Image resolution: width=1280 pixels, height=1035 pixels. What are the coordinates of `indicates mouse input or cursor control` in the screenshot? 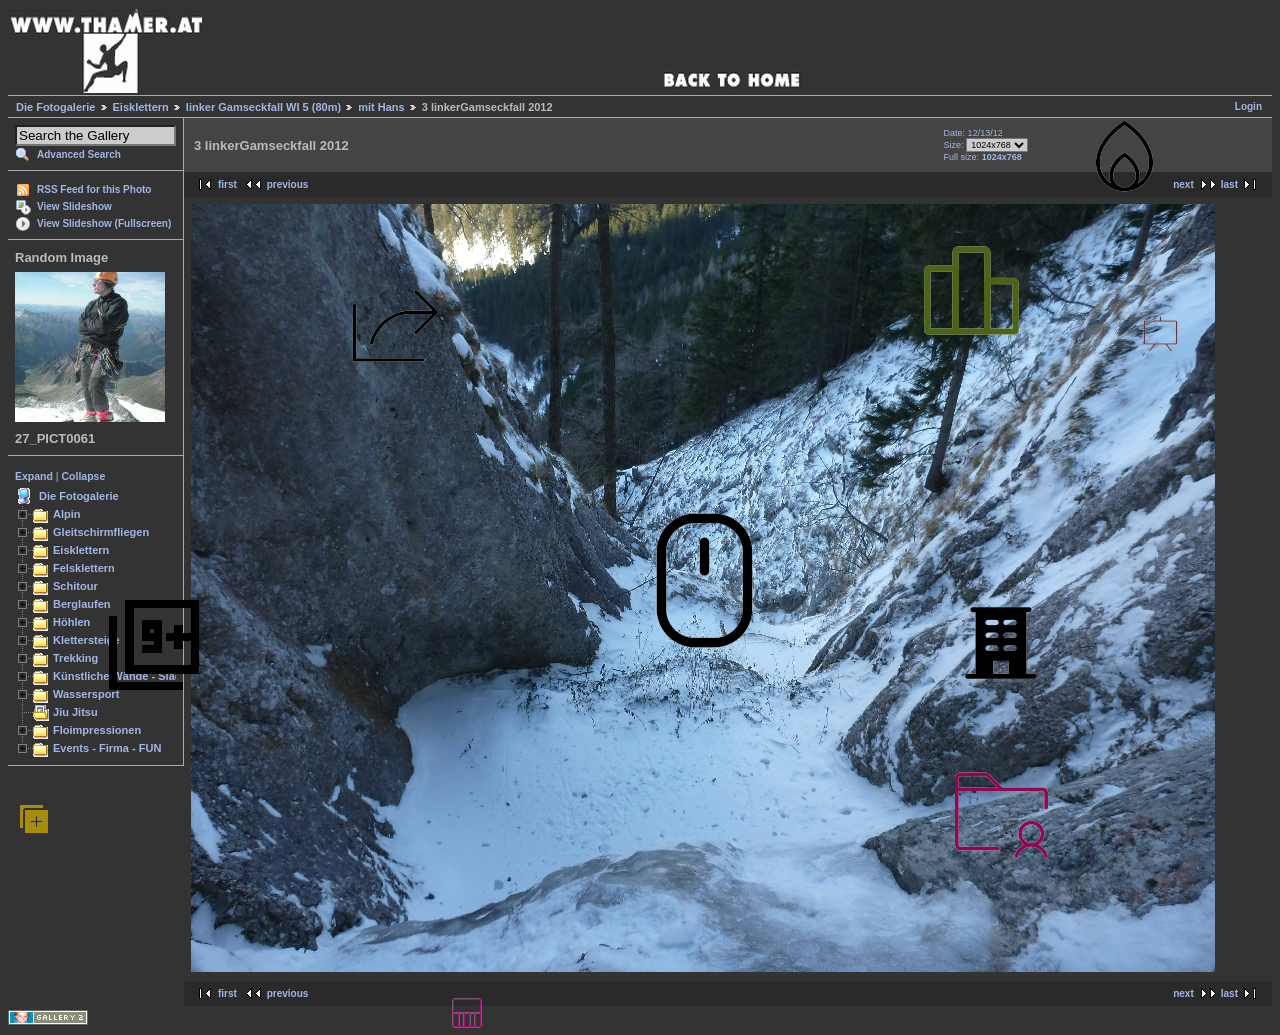 It's located at (704, 580).